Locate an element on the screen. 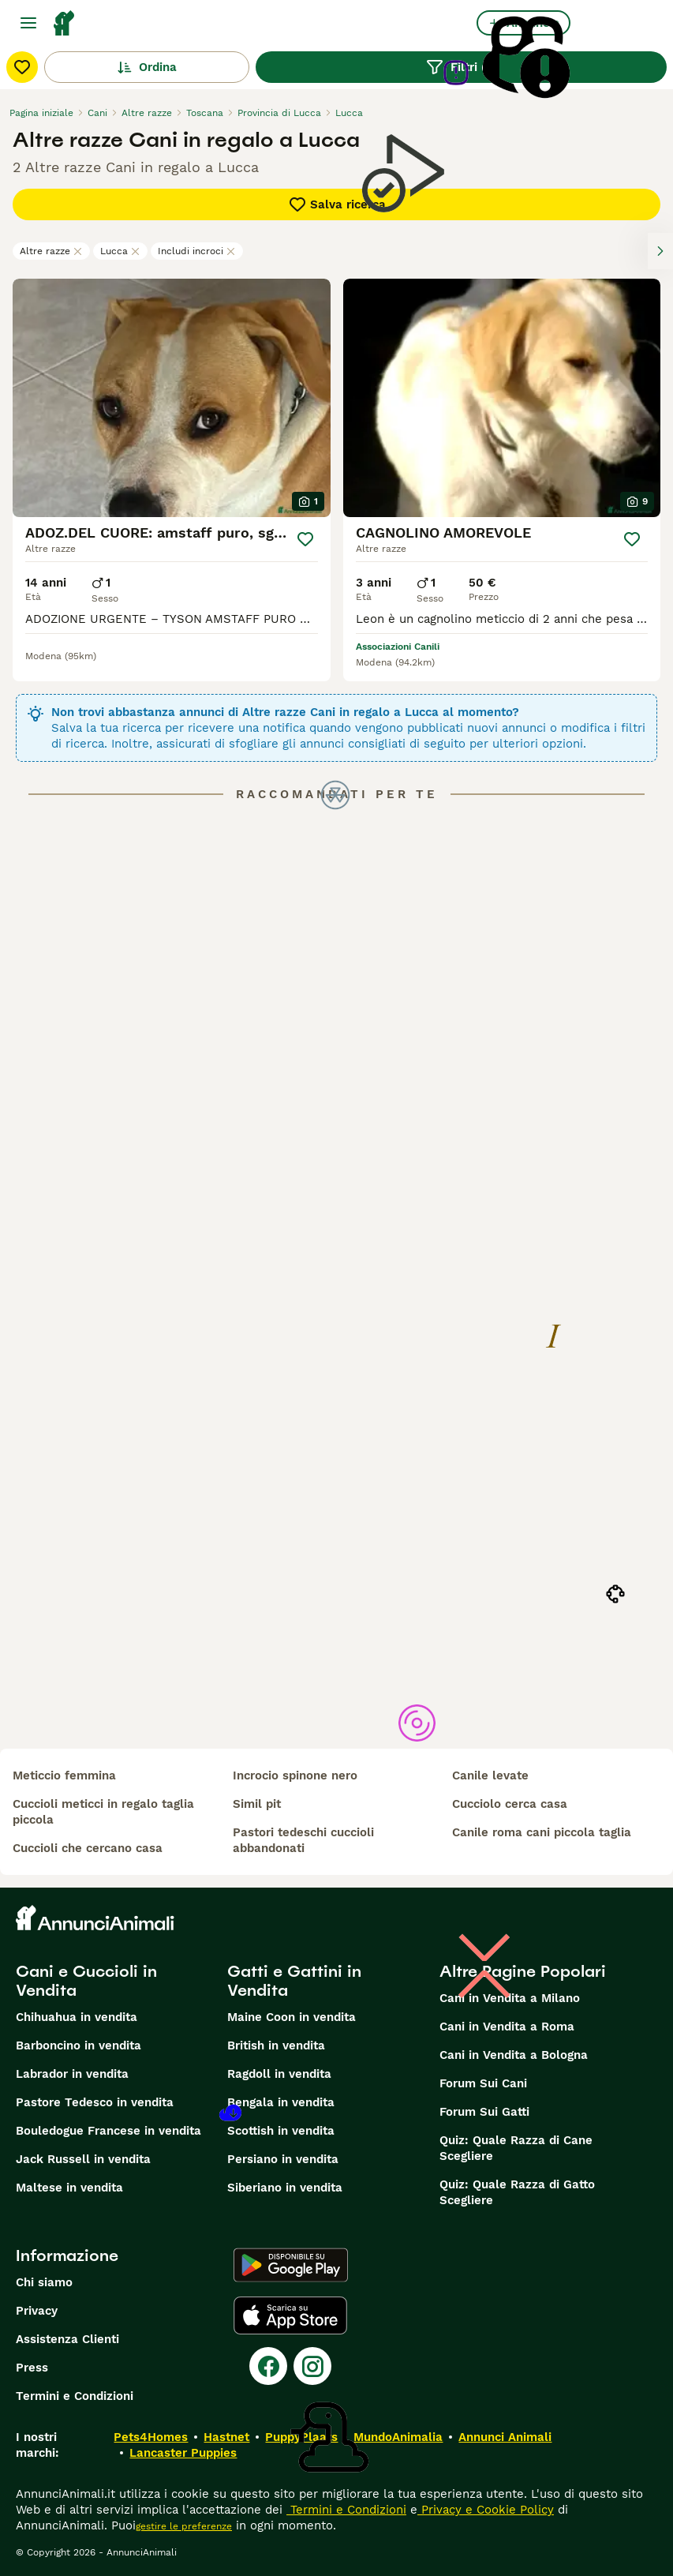 The image size is (673, 2576). indicates a warning or issue with GitHub Copilot is located at coordinates (527, 55).